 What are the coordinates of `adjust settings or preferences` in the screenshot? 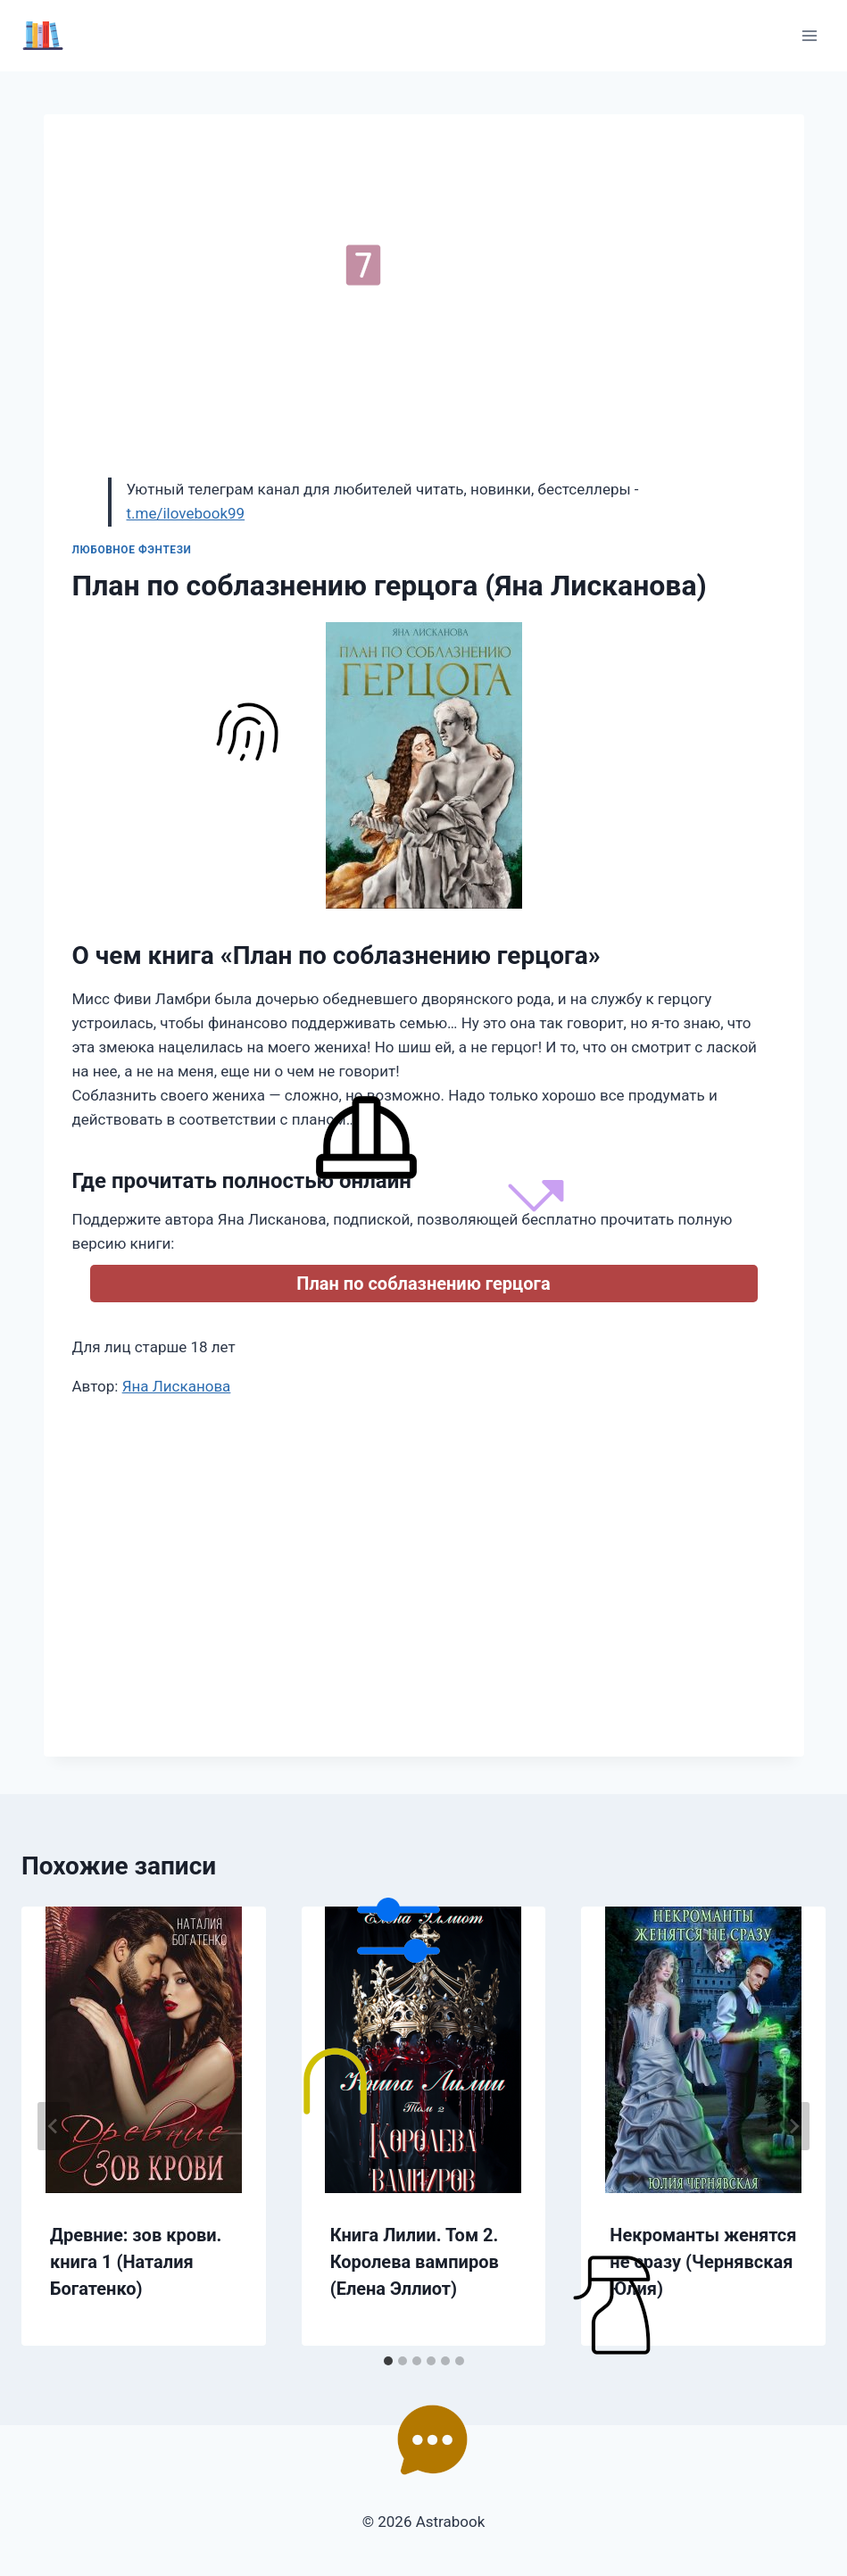 It's located at (398, 1930).